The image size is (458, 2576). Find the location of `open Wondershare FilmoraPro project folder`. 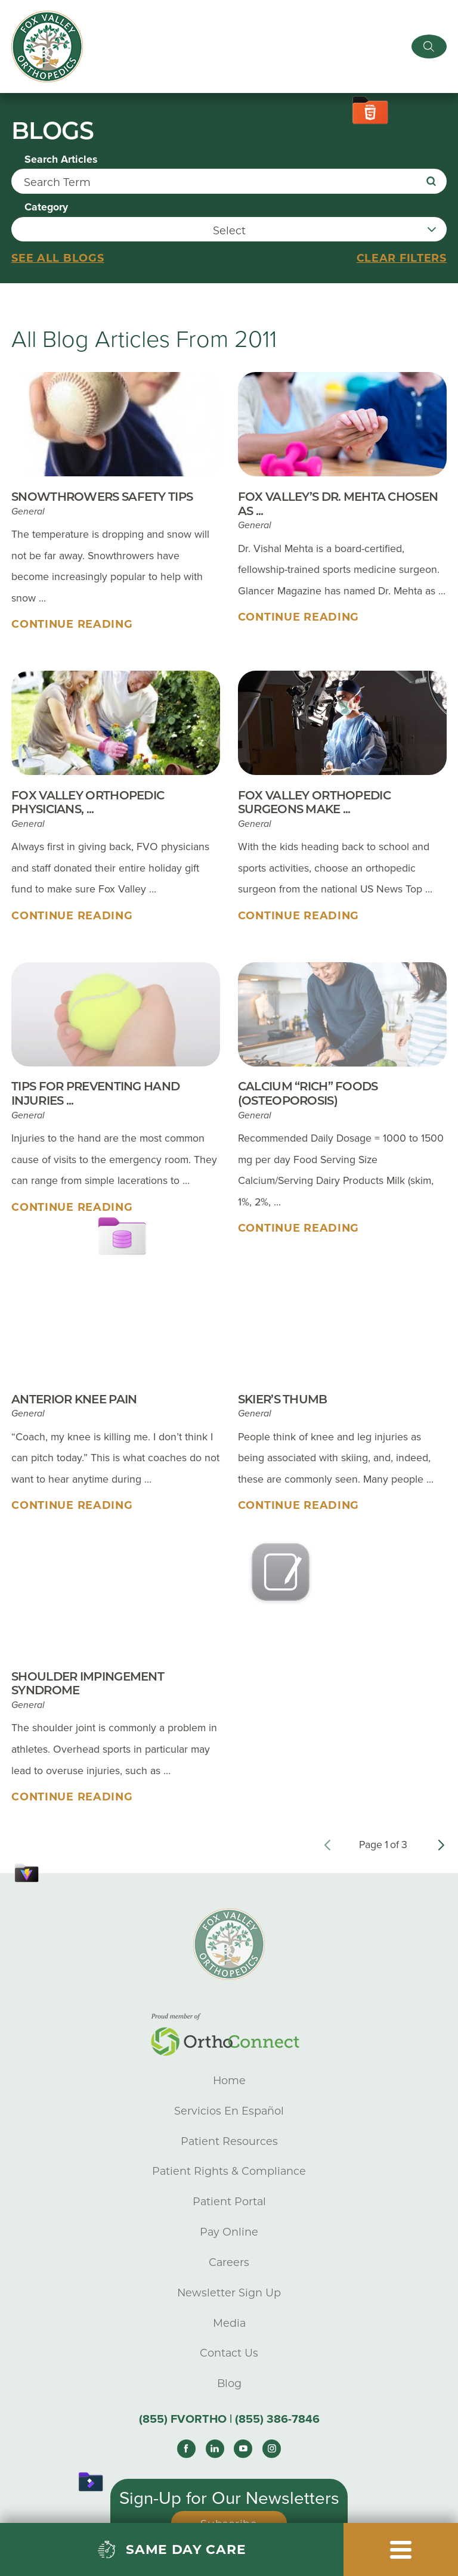

open Wondershare FilmoraPro project folder is located at coordinates (91, 2482).